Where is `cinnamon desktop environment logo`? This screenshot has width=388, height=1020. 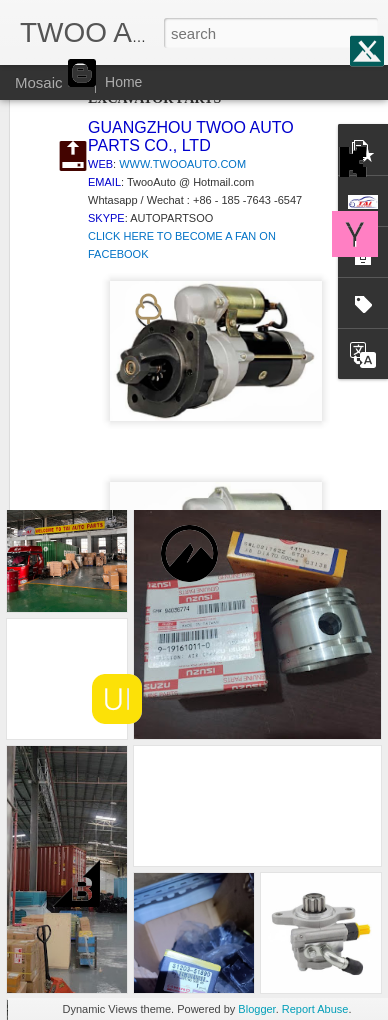 cinnamon desktop environment logo is located at coordinates (189, 553).